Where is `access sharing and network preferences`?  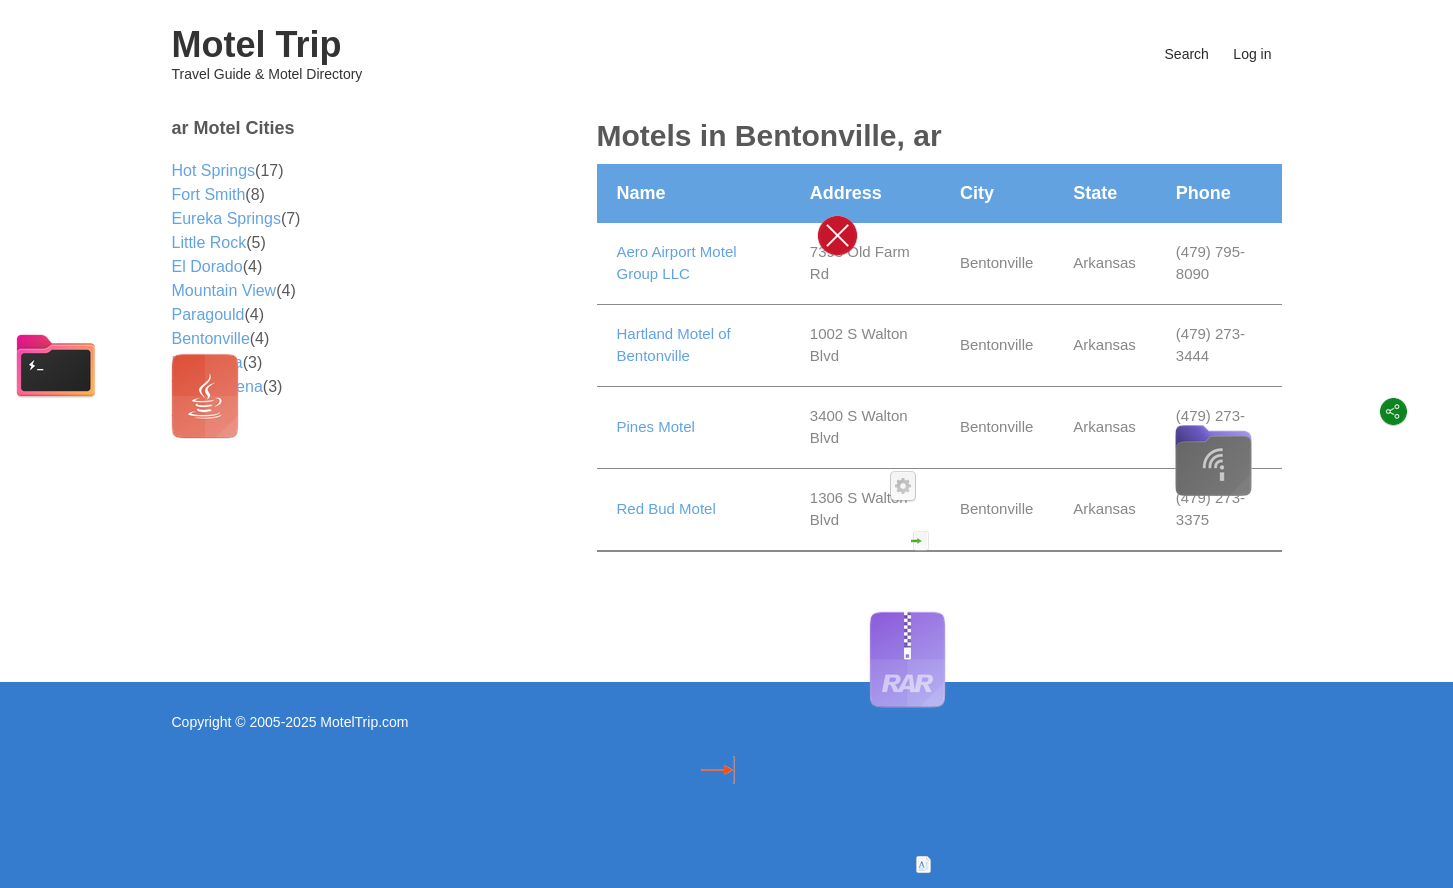
access sharing and network preferences is located at coordinates (1393, 411).